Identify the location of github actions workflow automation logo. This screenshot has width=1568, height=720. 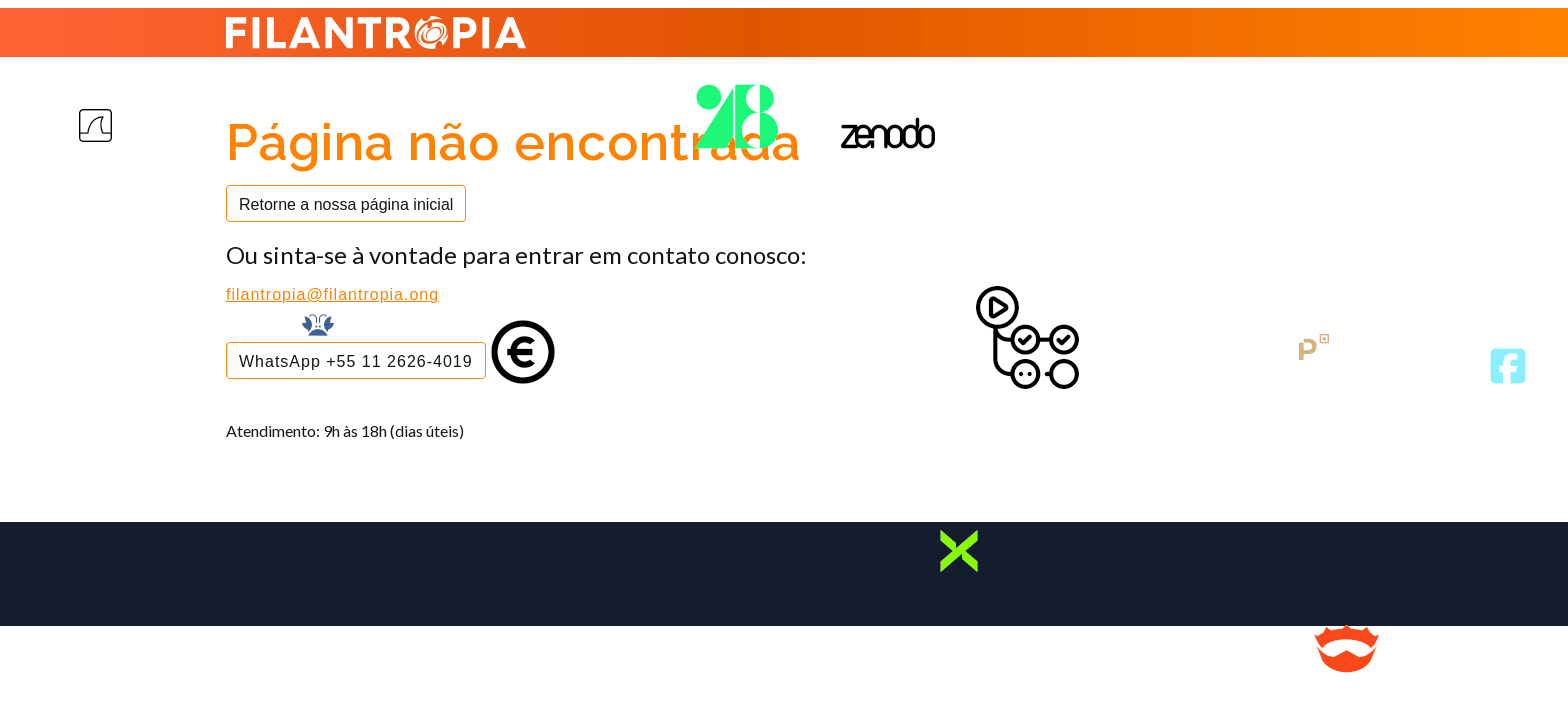
(1027, 337).